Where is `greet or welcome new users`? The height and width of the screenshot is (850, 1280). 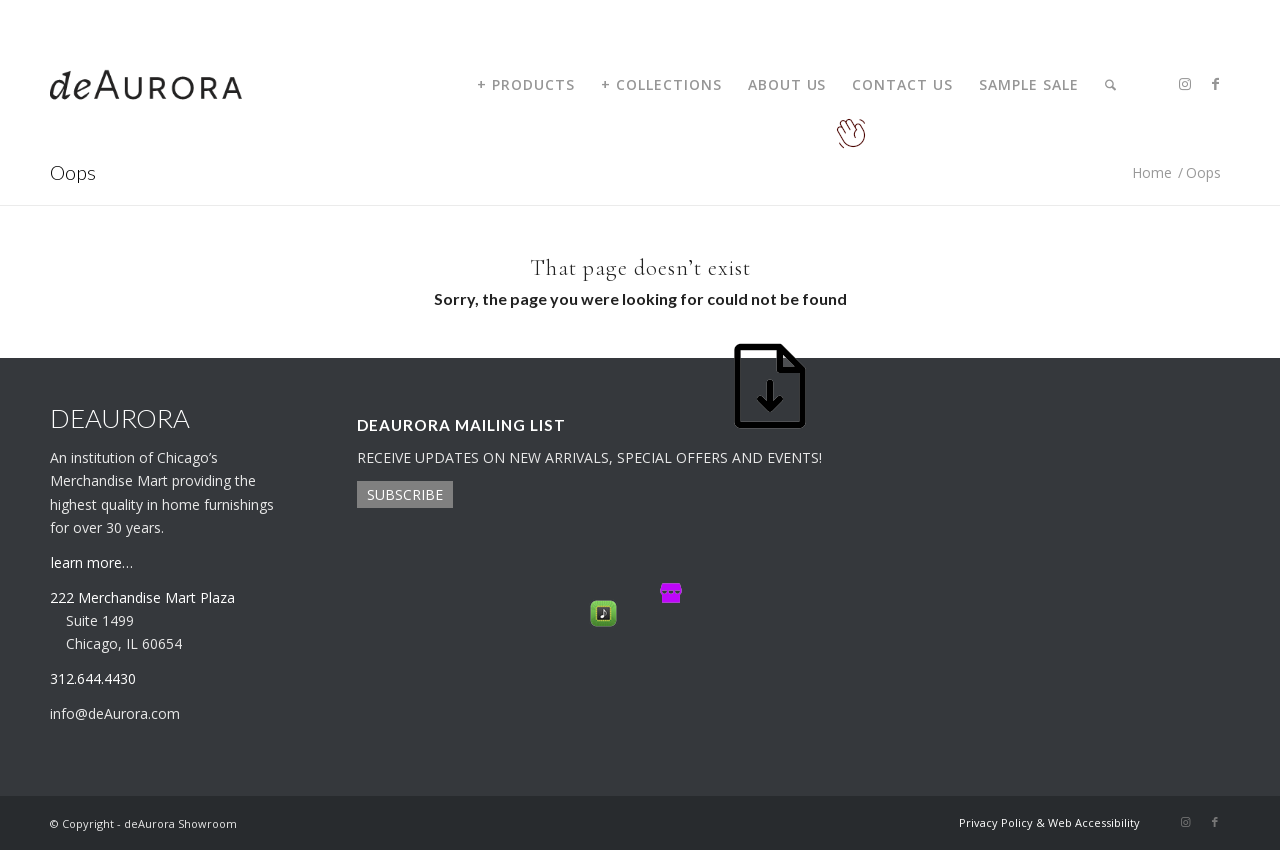 greet or welcome new users is located at coordinates (851, 133).